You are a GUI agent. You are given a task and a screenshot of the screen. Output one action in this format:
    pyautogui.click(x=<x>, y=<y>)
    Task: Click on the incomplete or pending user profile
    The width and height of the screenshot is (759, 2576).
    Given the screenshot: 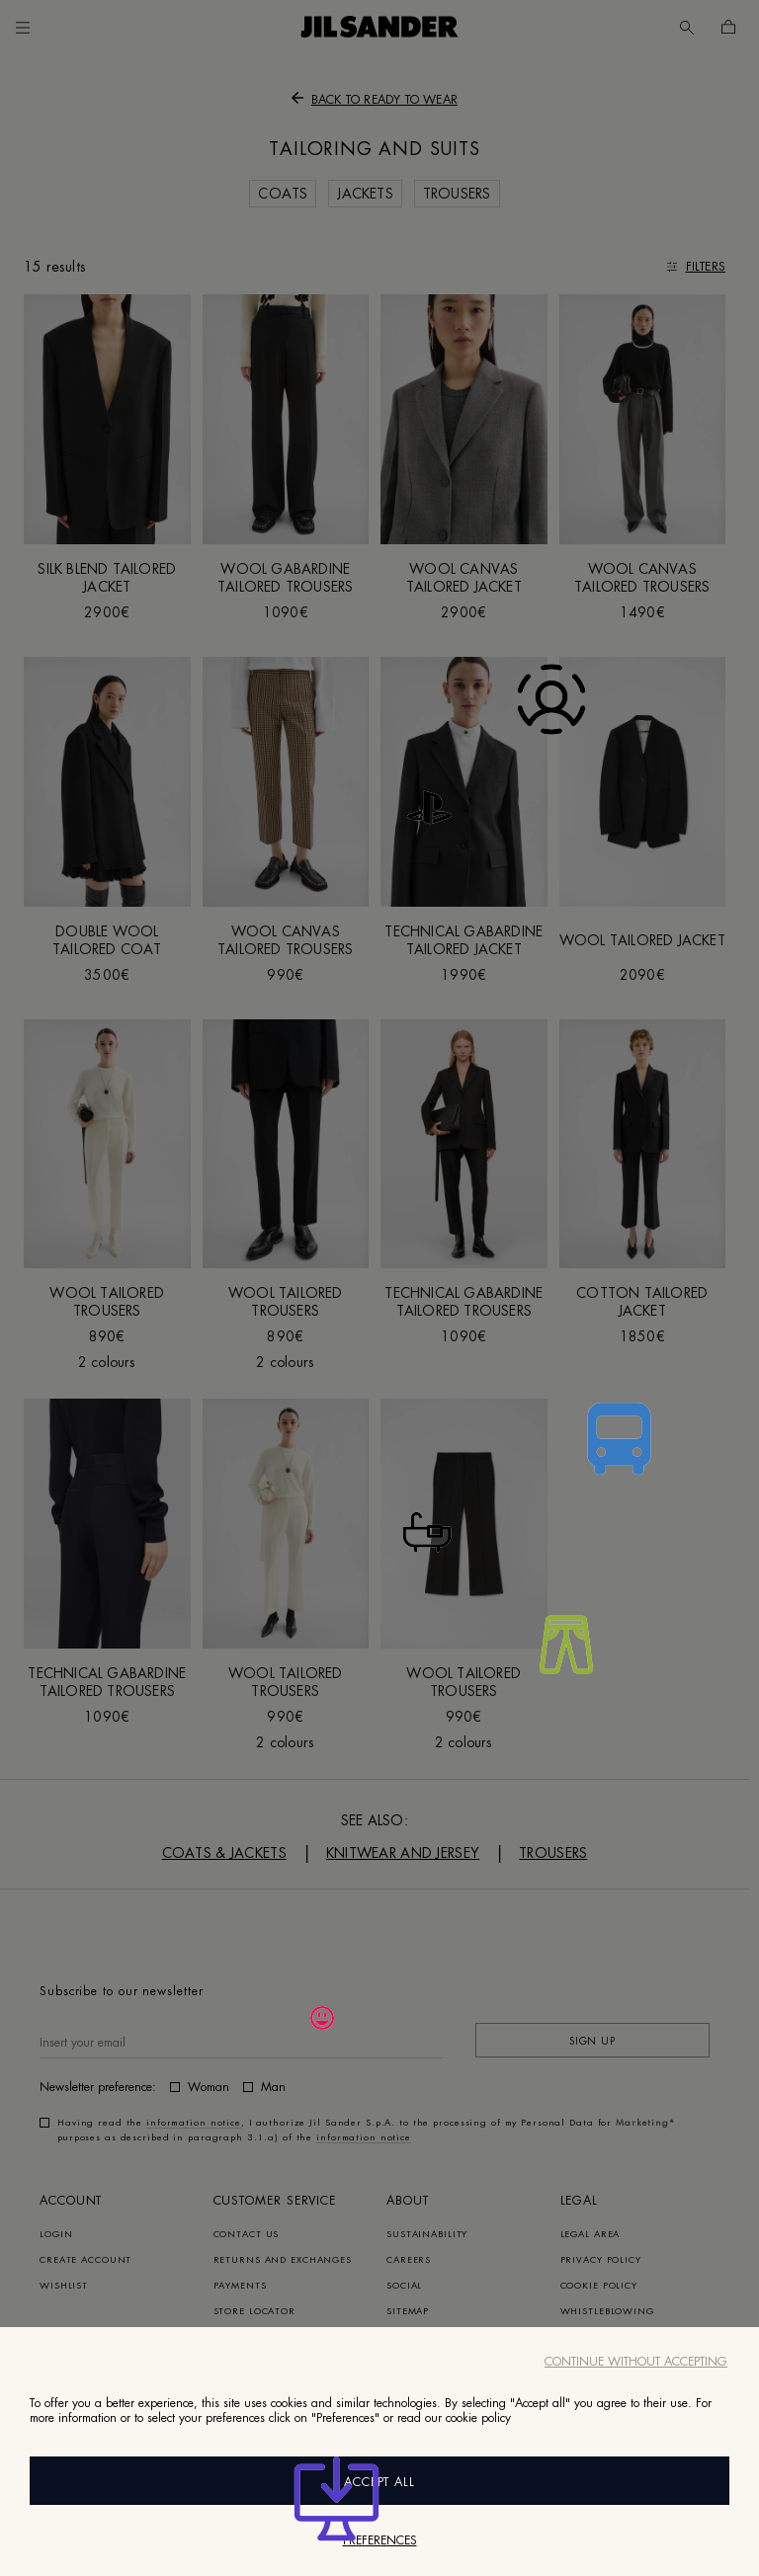 What is the action you would take?
    pyautogui.click(x=551, y=699)
    